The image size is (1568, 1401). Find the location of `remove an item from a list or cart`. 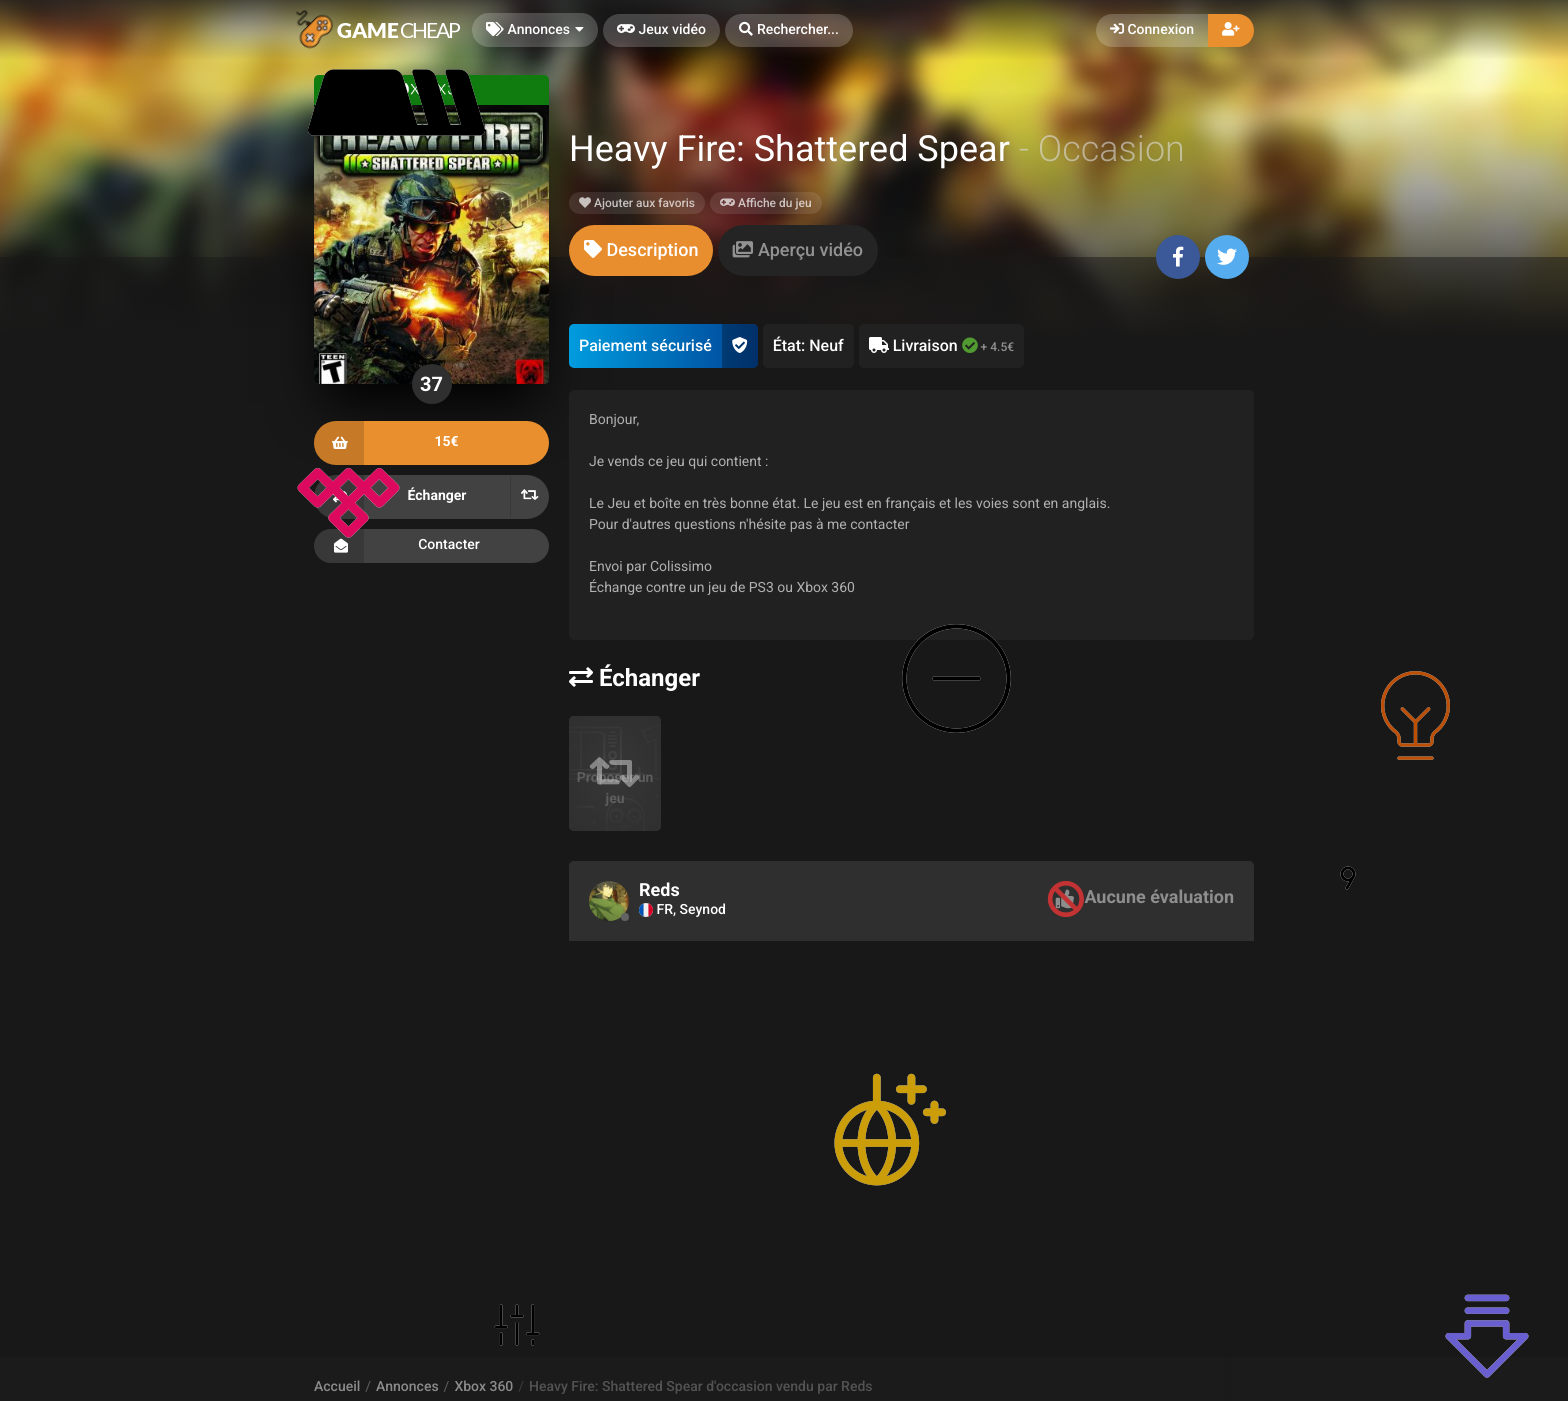

remove an item from a list or cart is located at coordinates (956, 678).